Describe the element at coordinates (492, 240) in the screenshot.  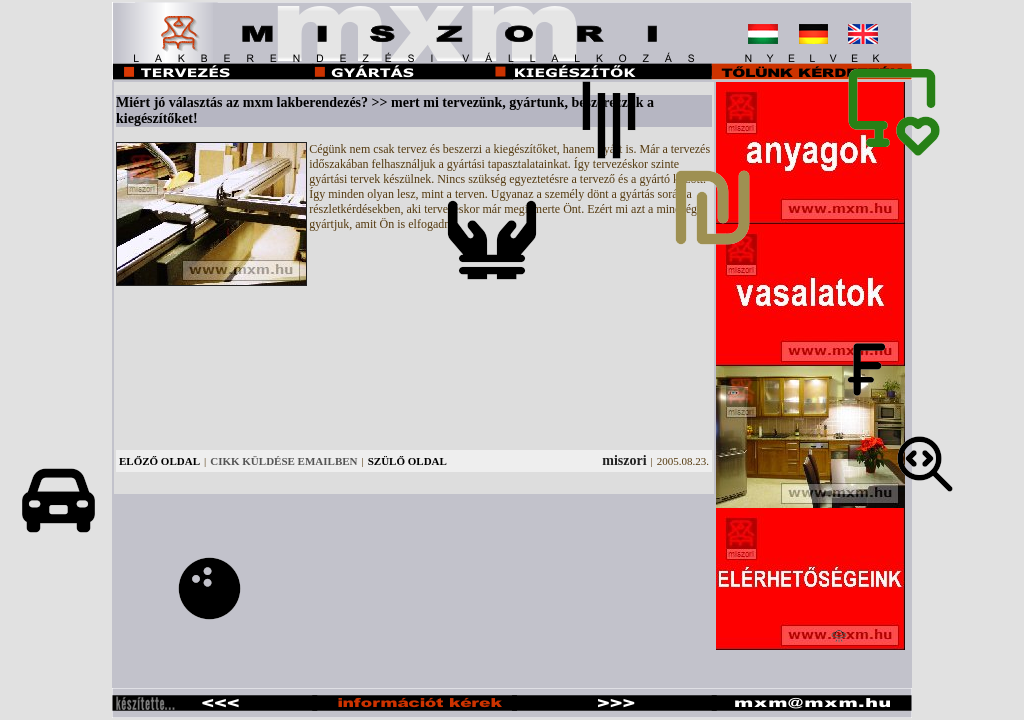
I see `indicates restricted or bound user permissions` at that location.